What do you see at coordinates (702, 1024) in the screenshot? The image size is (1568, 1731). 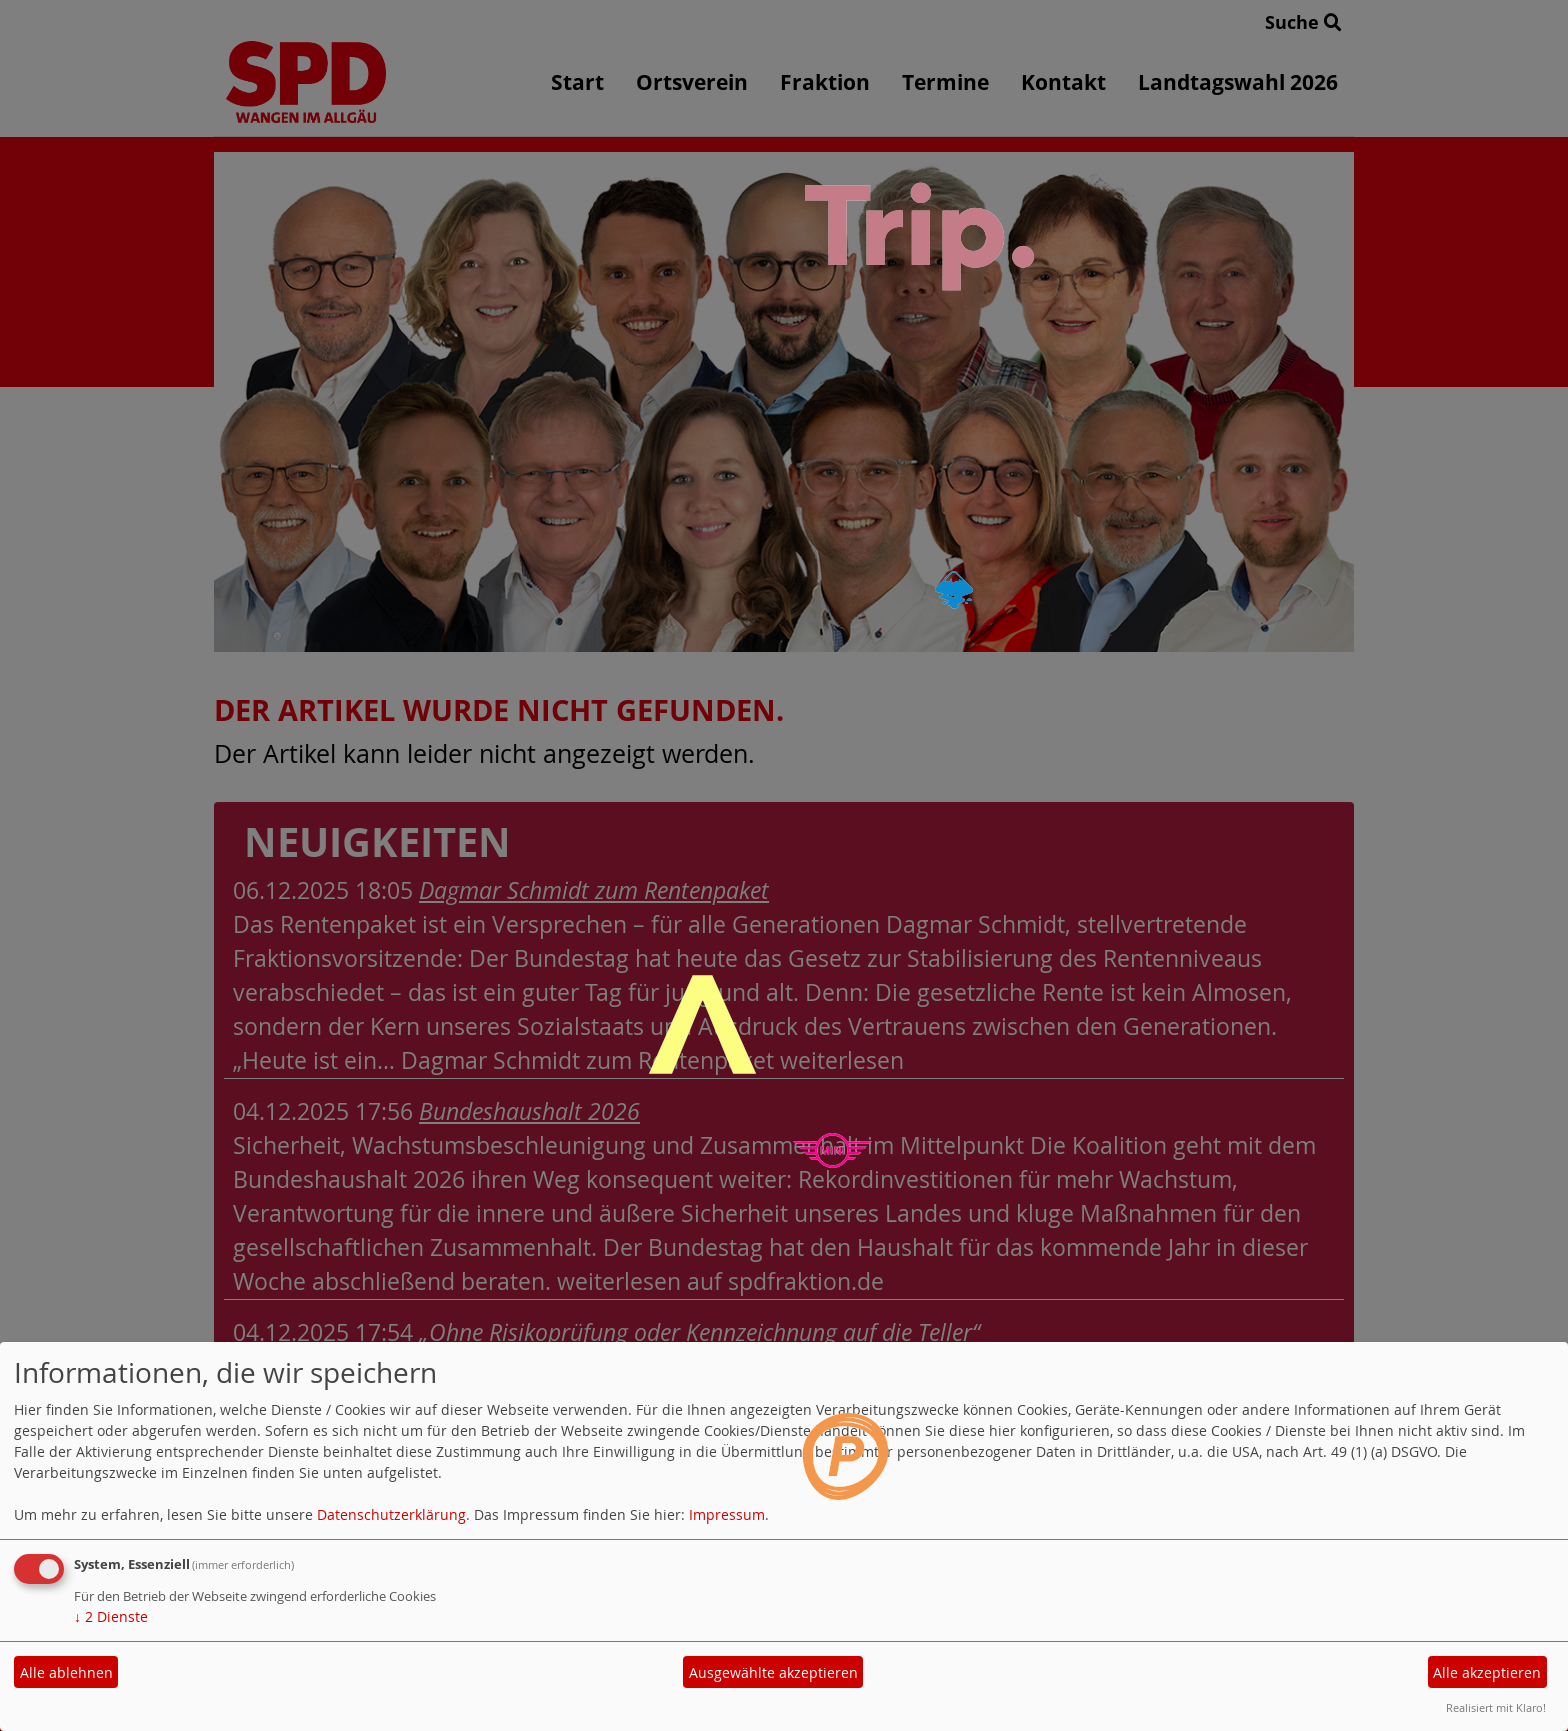 I see `visit teratail programming Q&A community` at bounding box center [702, 1024].